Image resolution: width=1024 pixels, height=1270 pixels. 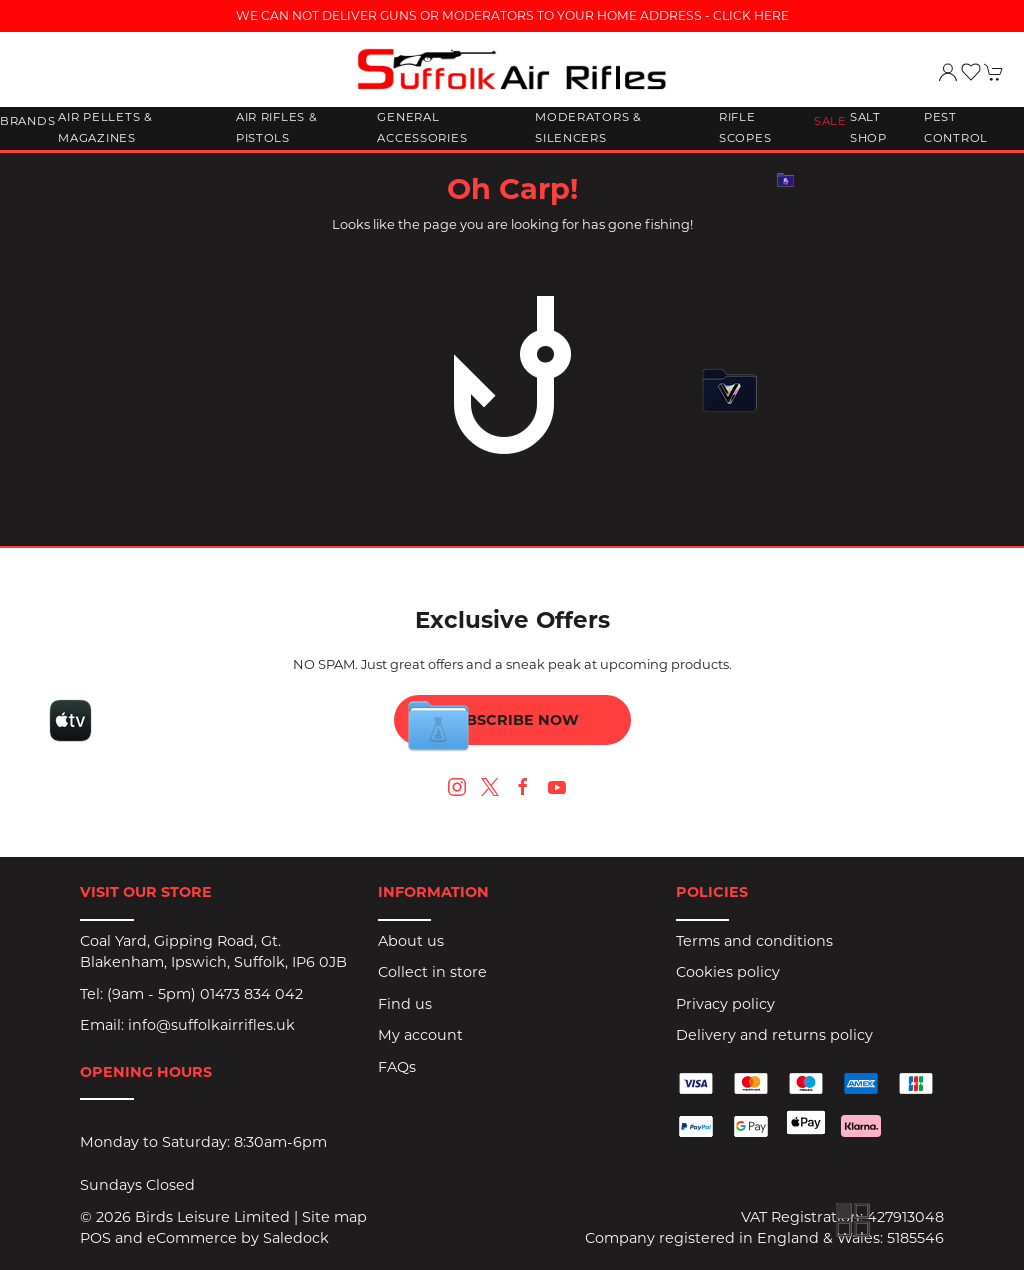 I want to click on open obsidian vault folder, so click(x=785, y=180).